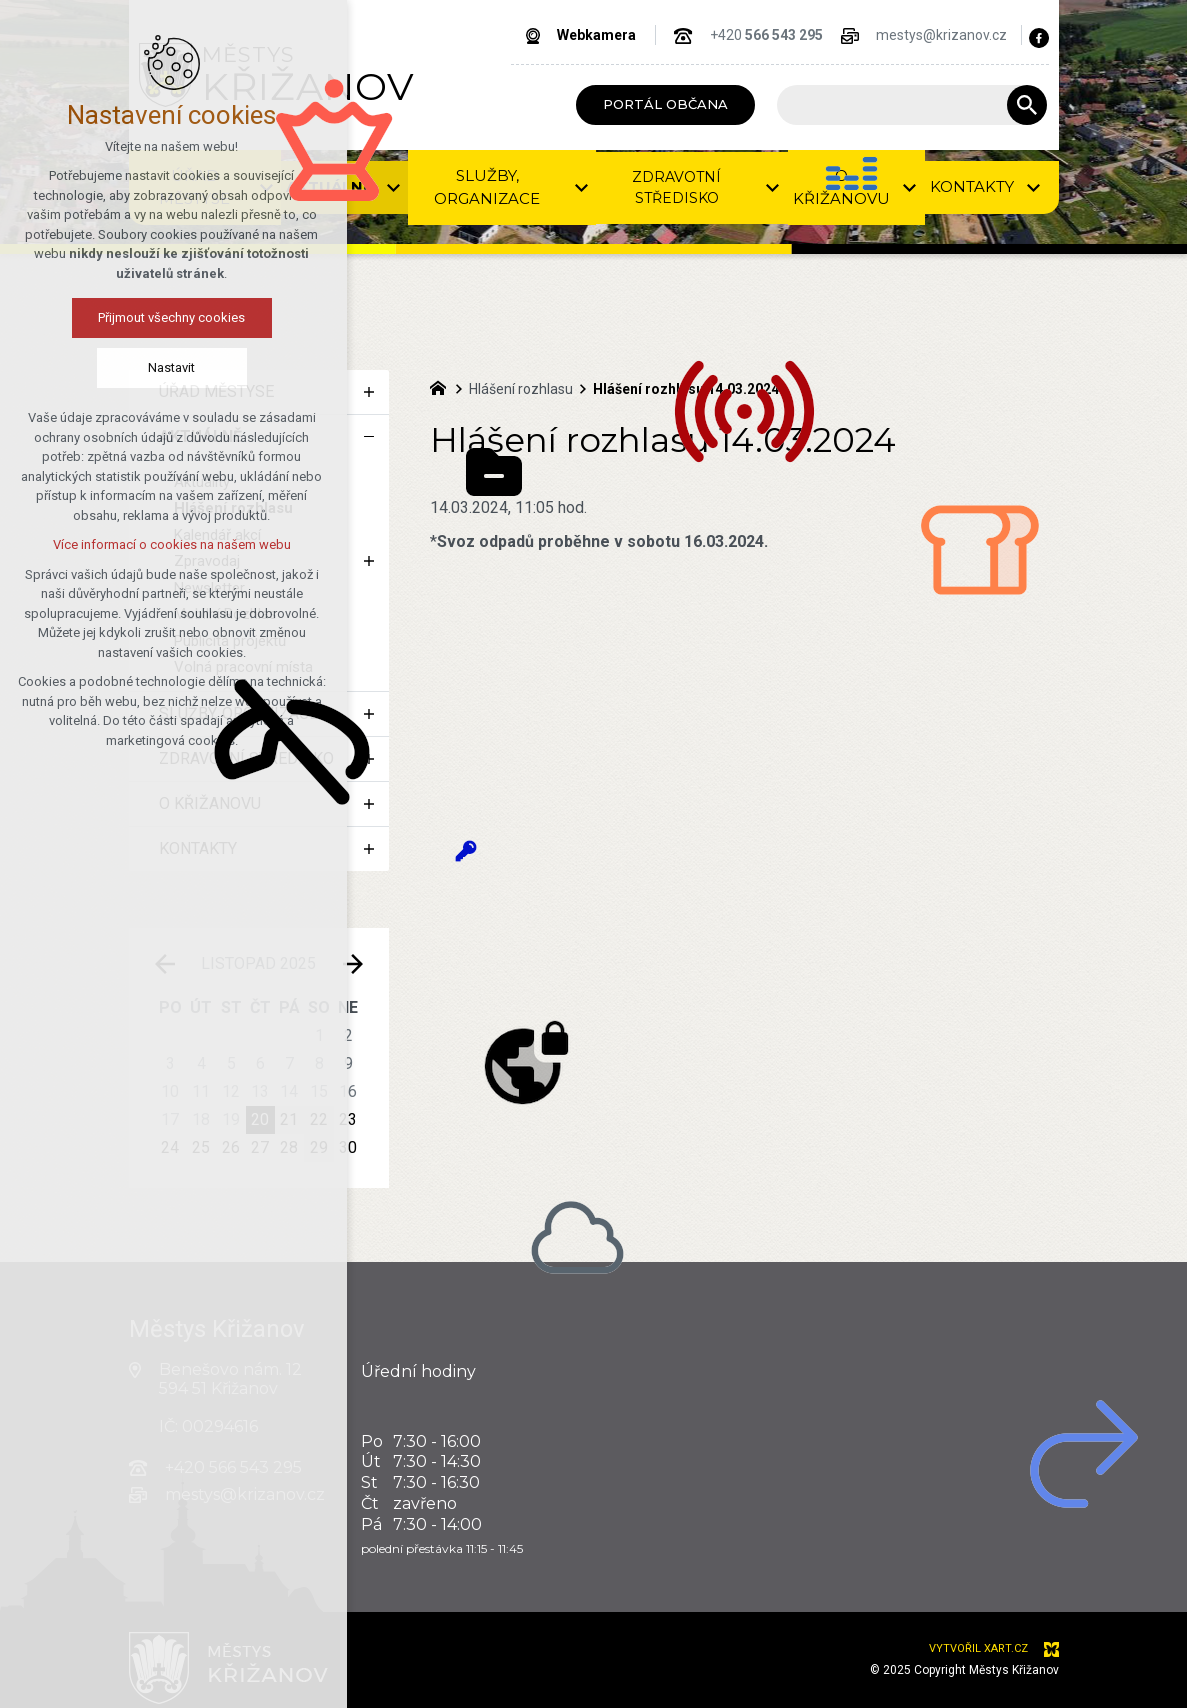 The image size is (1187, 1708). Describe the element at coordinates (466, 851) in the screenshot. I see `access security or authentication settings` at that location.